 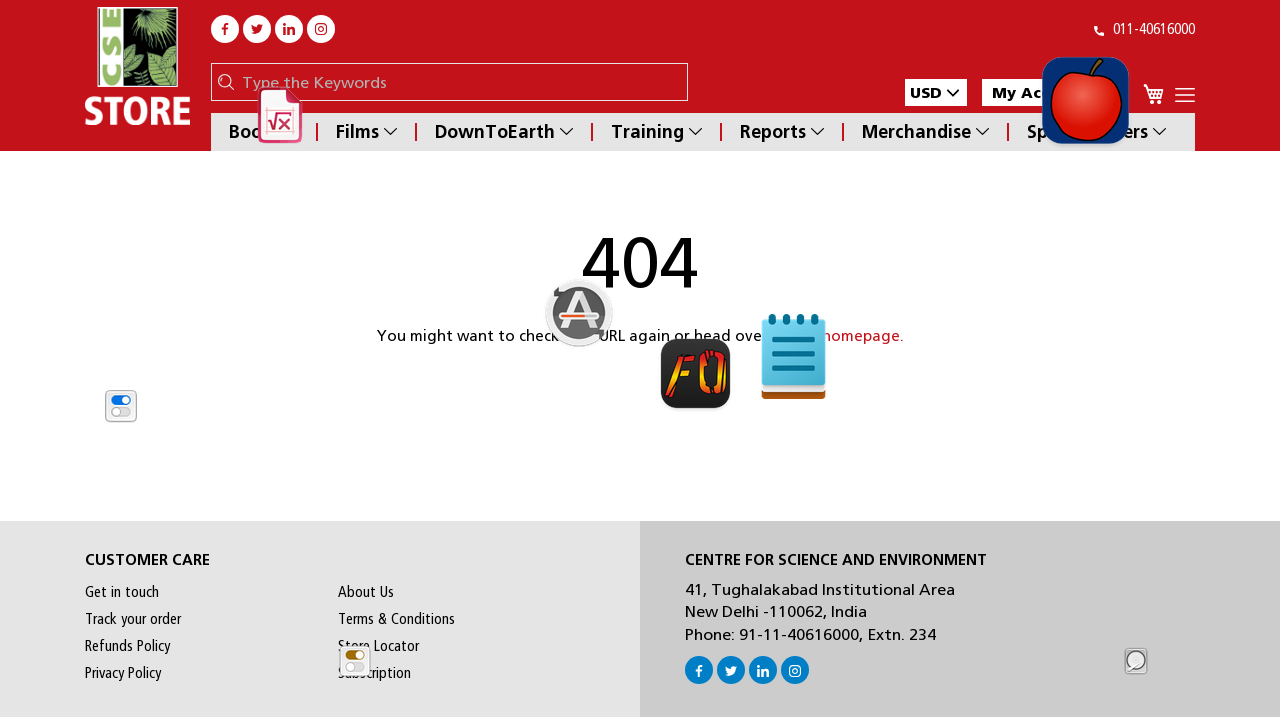 What do you see at coordinates (579, 313) in the screenshot?
I see `open the update manager application` at bounding box center [579, 313].